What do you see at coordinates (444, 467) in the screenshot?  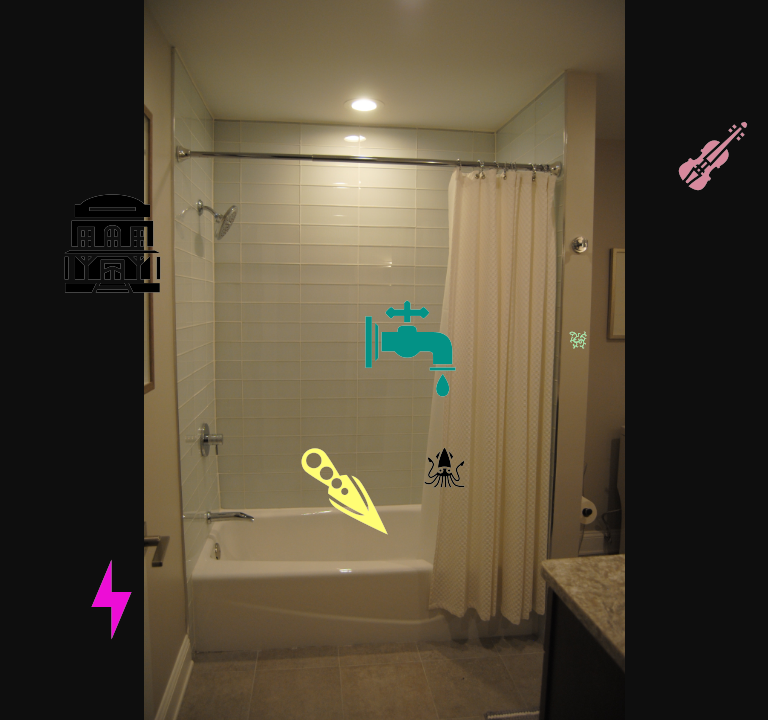 I see `sea creature or ocean-themed game element` at bounding box center [444, 467].